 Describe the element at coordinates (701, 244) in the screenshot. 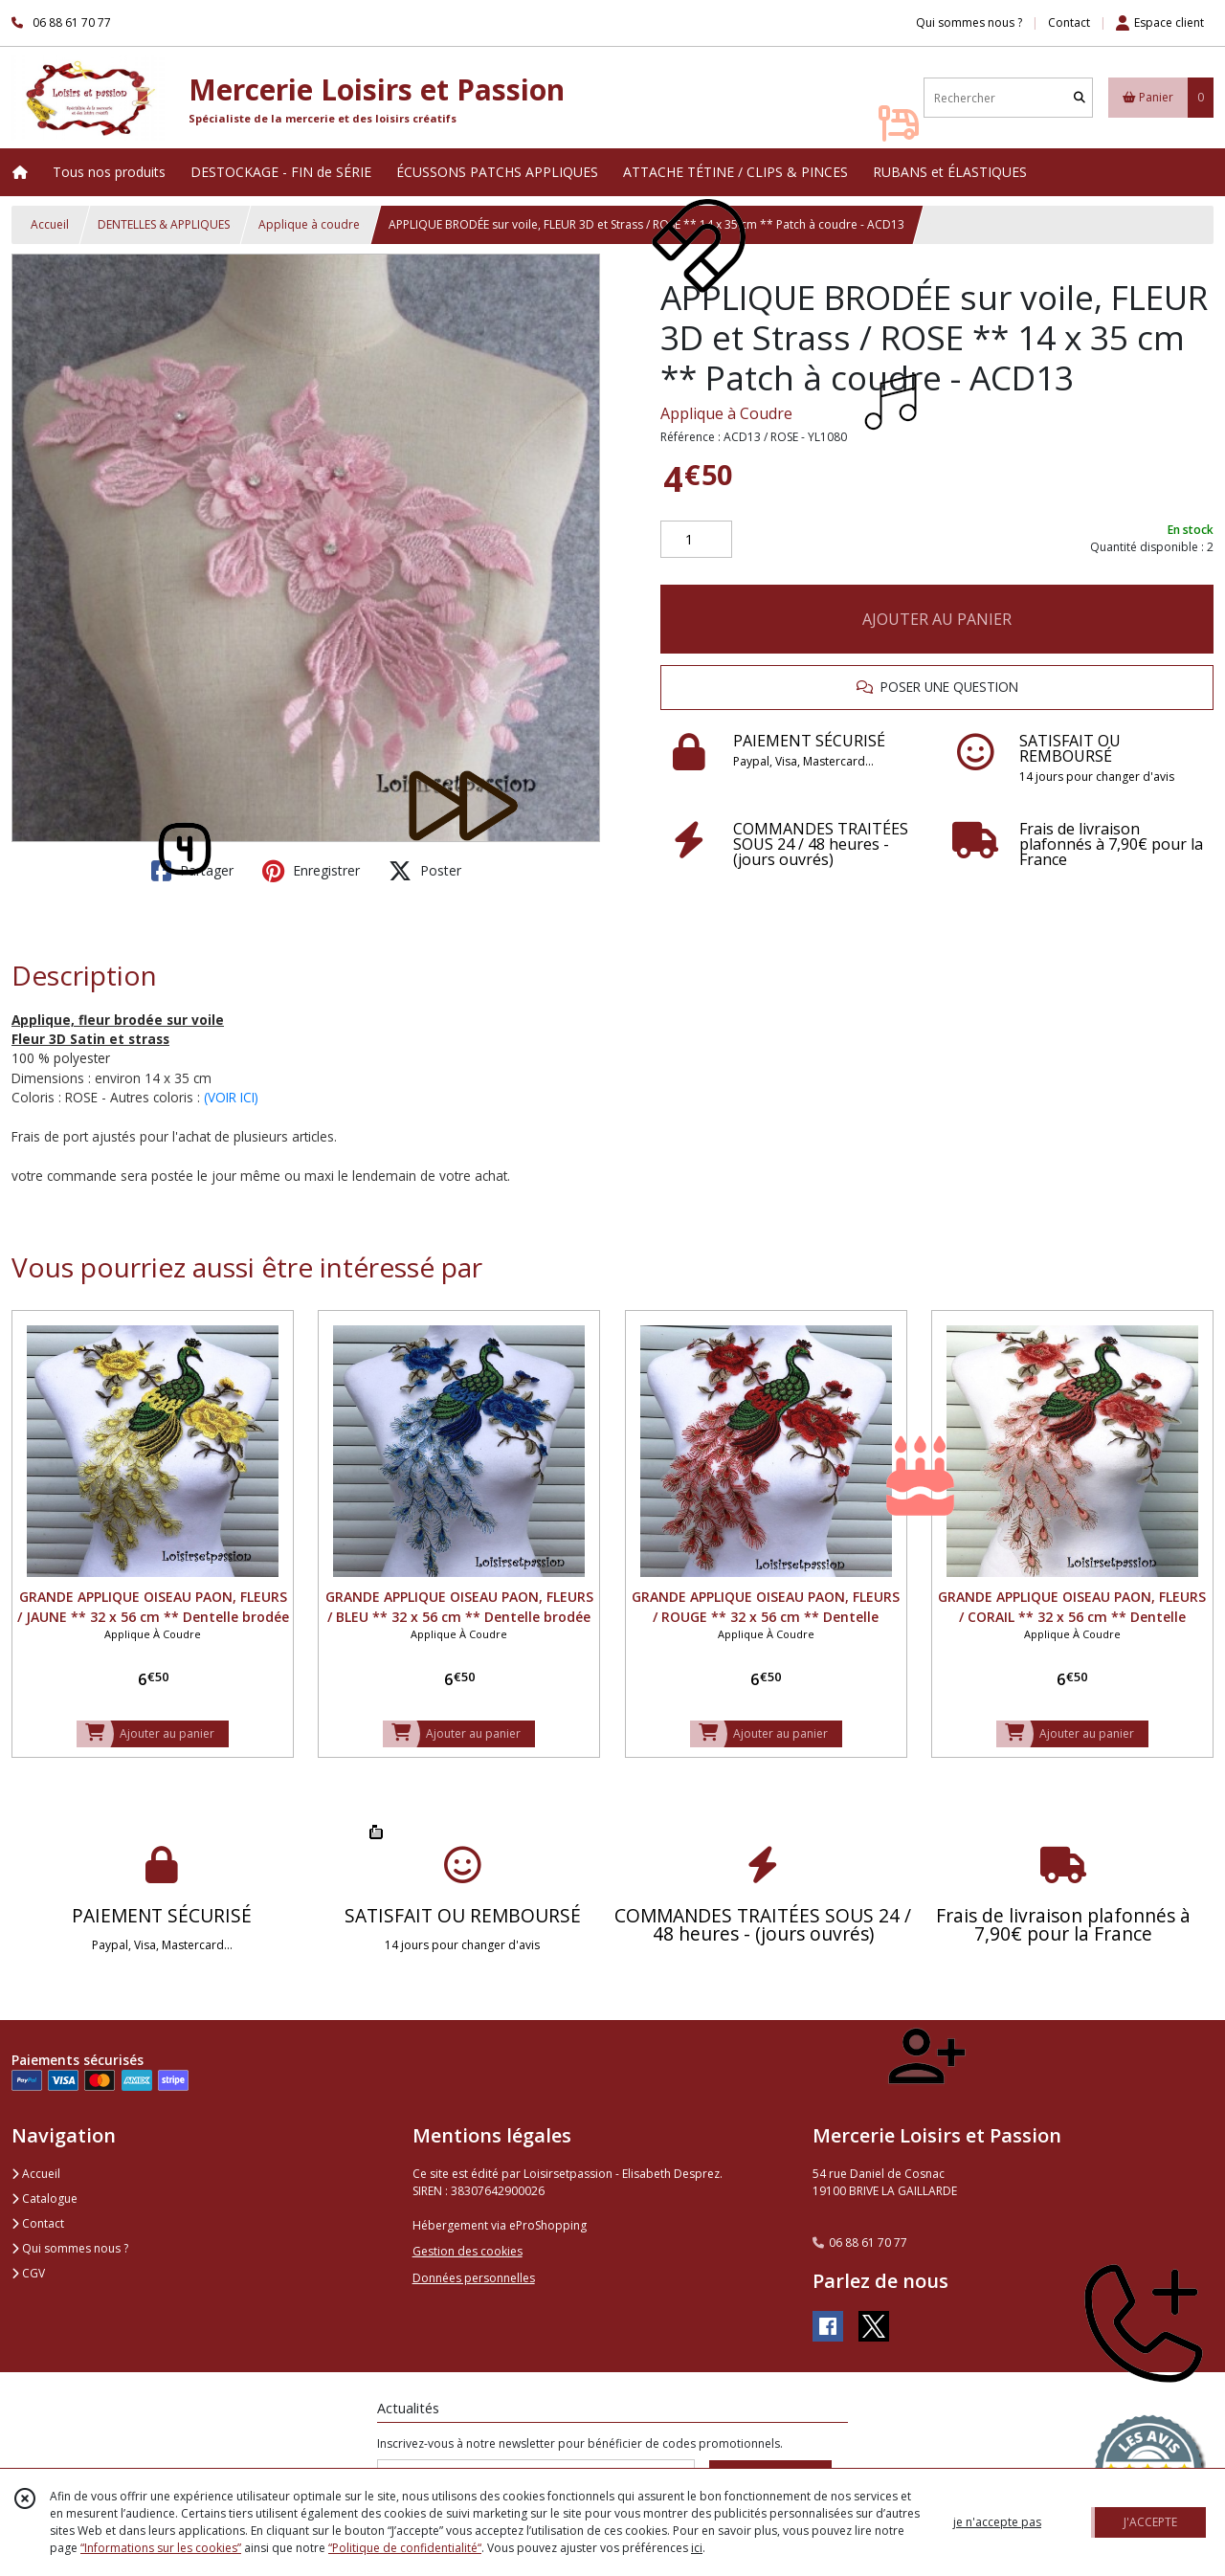

I see `activate magnetic snap or alignment tool` at that location.